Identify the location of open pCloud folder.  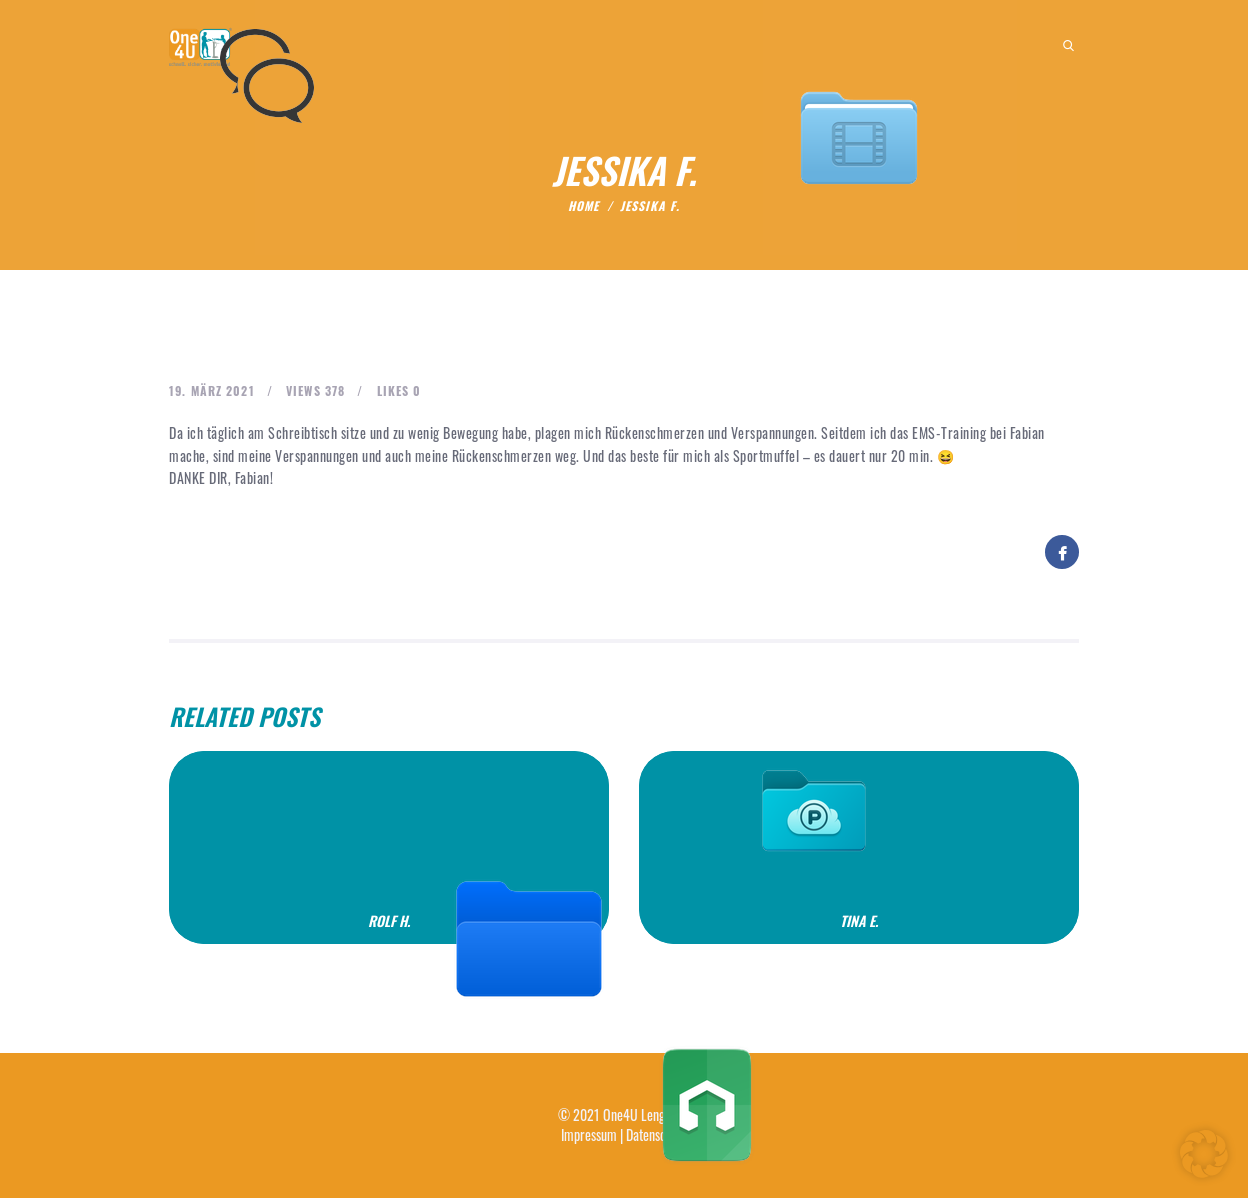
(813, 813).